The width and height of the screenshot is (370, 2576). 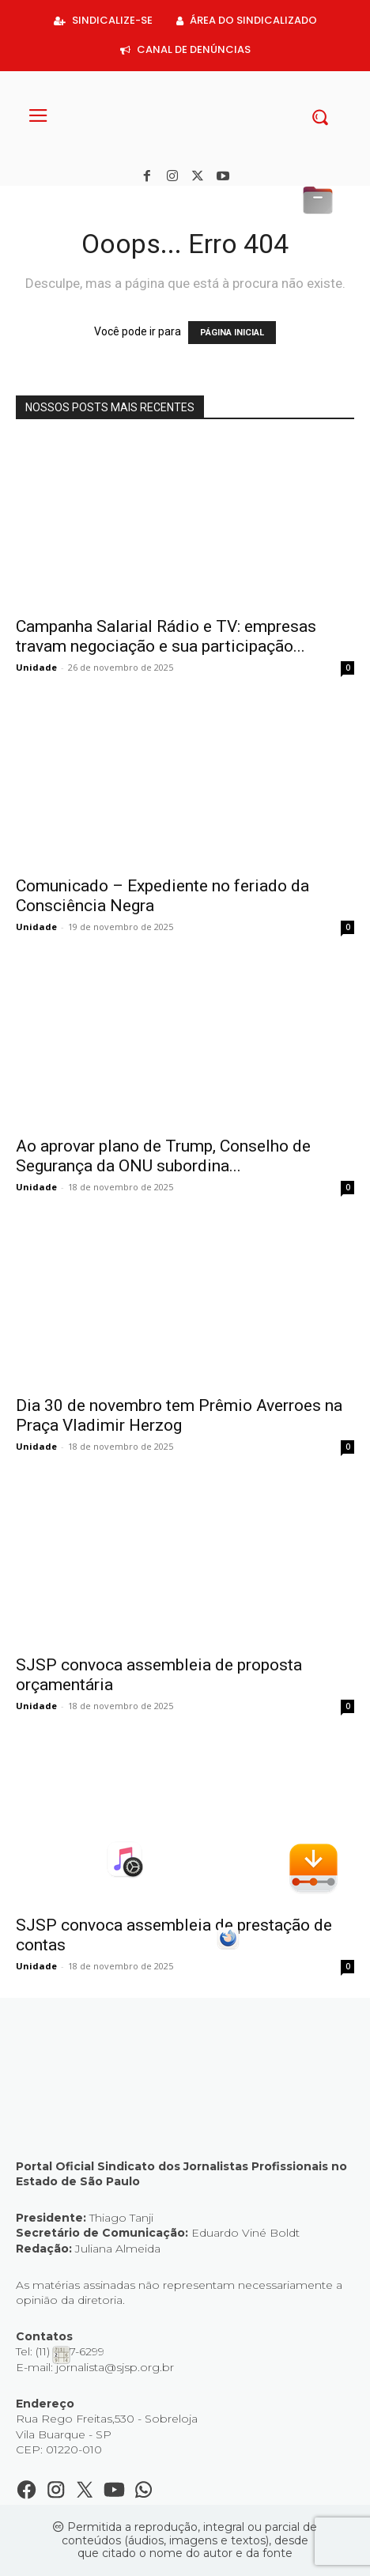 What do you see at coordinates (228, 1938) in the screenshot?
I see `open Firefox Aurora browser` at bounding box center [228, 1938].